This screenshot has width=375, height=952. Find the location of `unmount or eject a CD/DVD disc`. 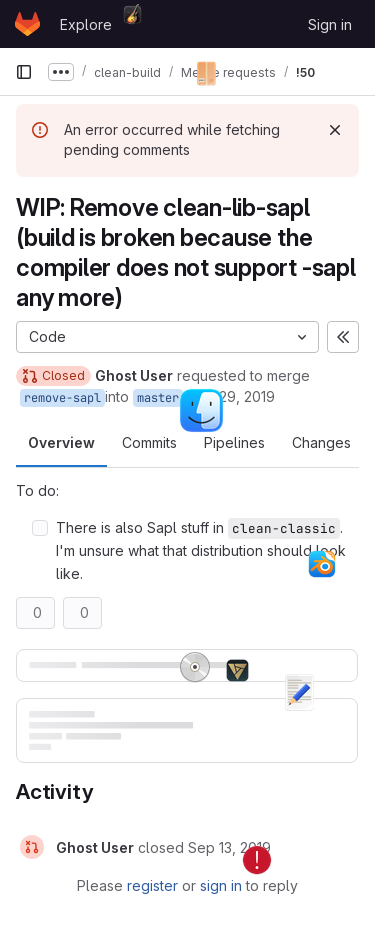

unmount or eject a CD/DVD disc is located at coordinates (195, 667).